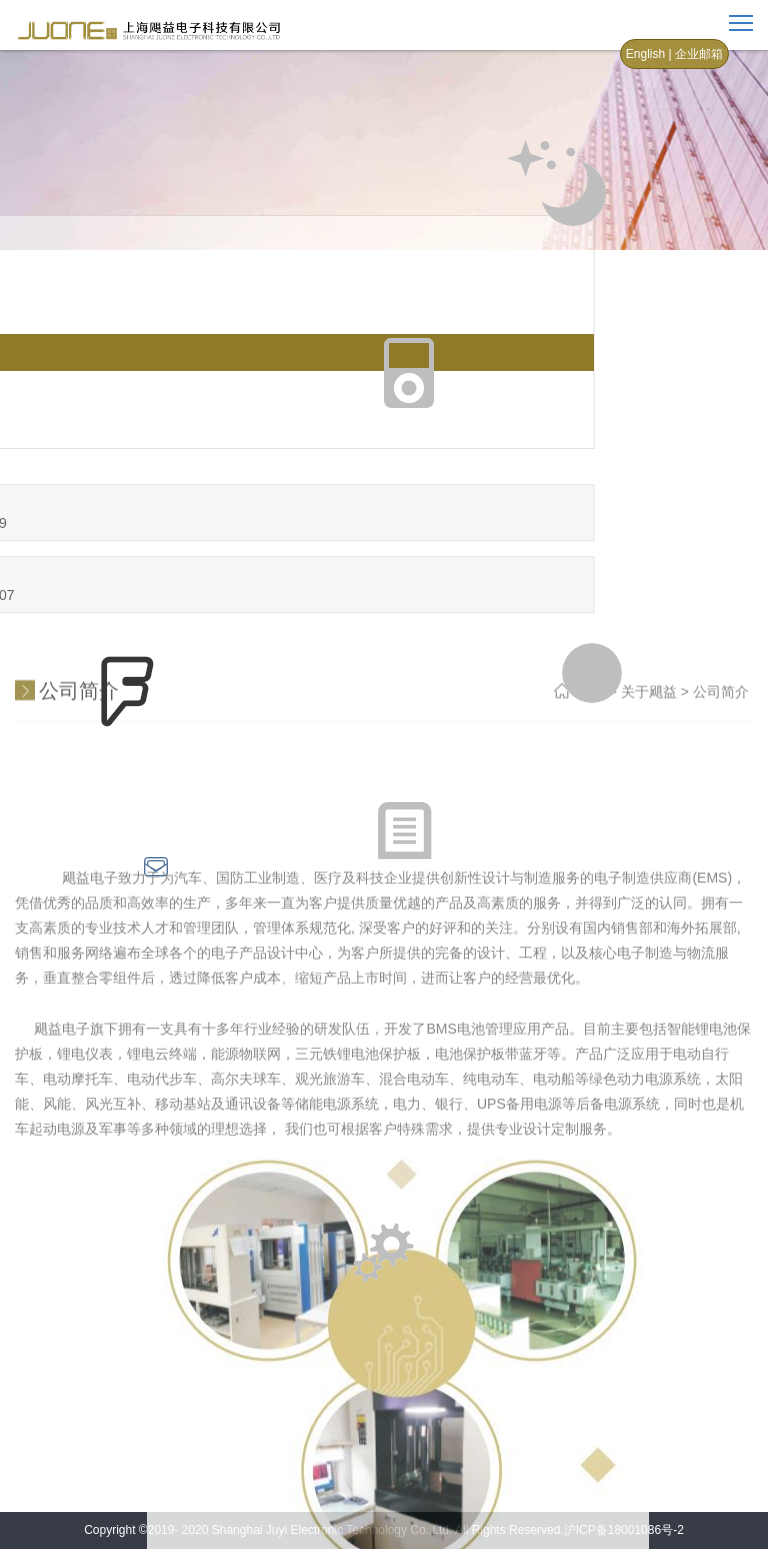 This screenshot has height=1549, width=768. I want to click on access system settings or preferences, so click(382, 1254).